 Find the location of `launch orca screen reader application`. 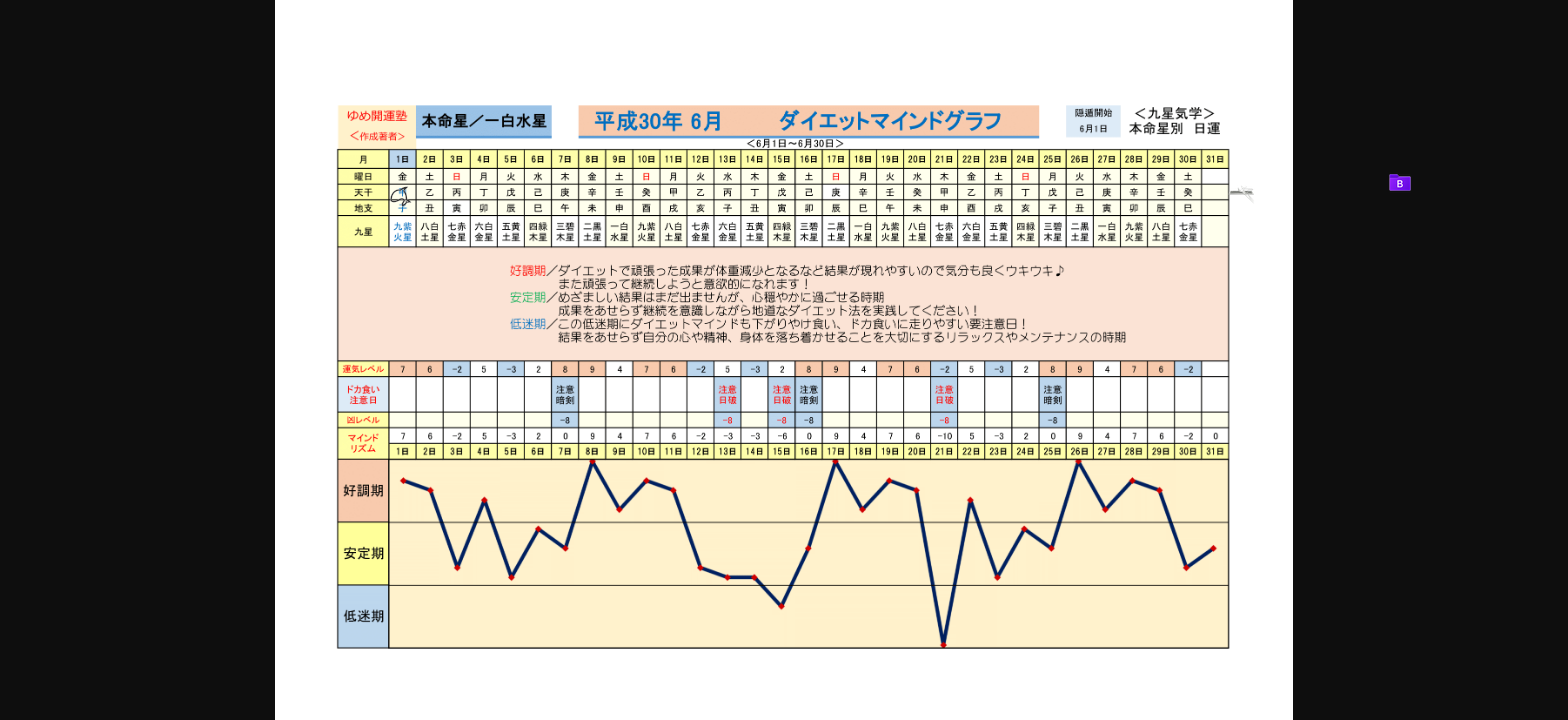

launch orca screen reader application is located at coordinates (400, 196).